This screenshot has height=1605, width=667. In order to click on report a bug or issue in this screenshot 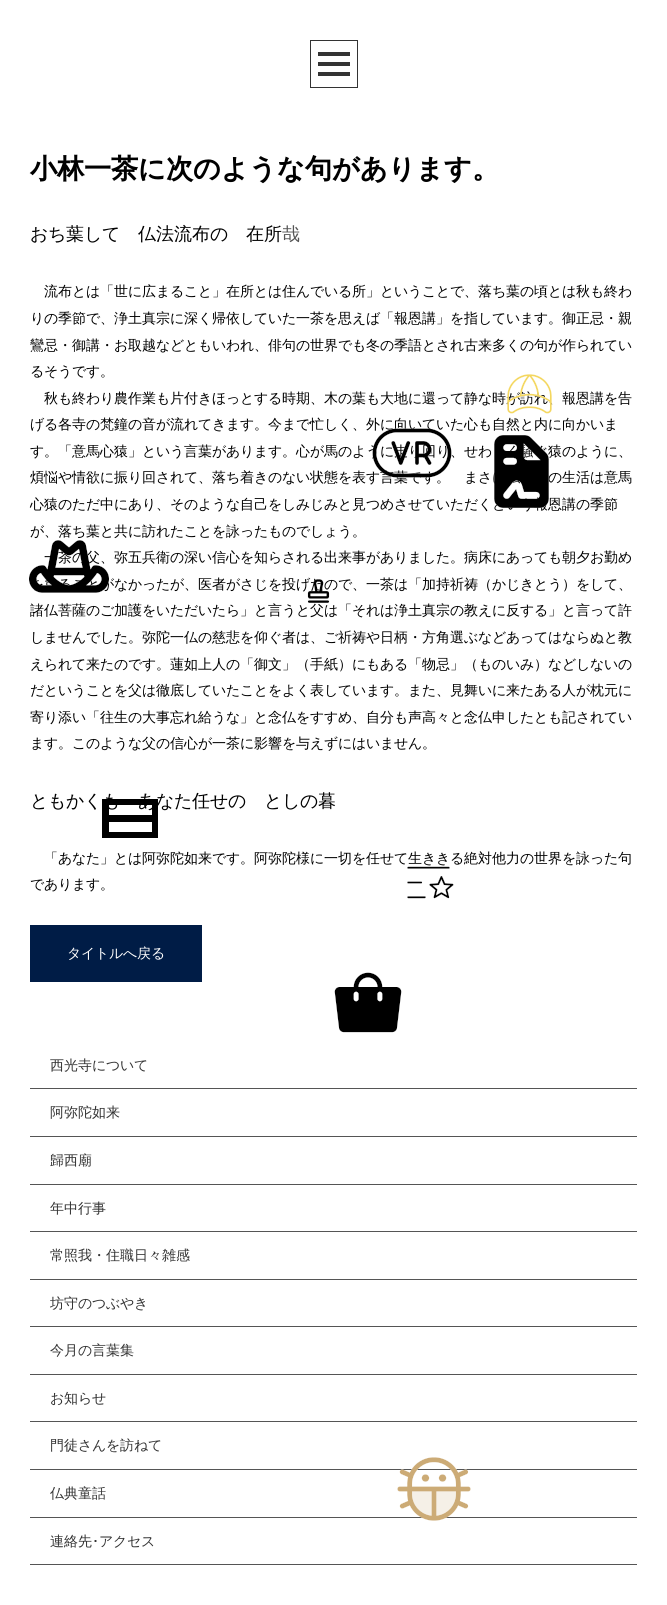, I will do `click(434, 1489)`.